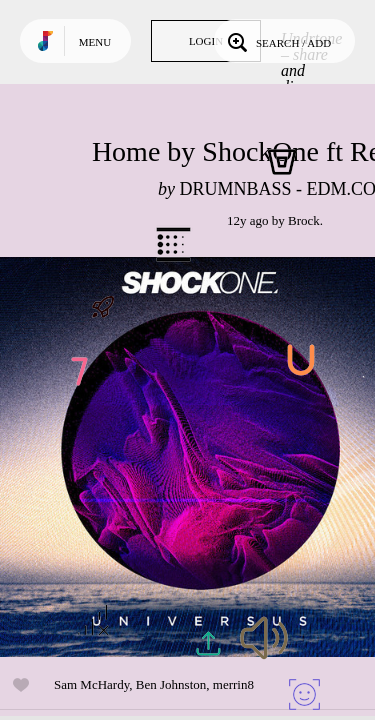  What do you see at coordinates (94, 622) in the screenshot?
I see `no cellular signal available` at bounding box center [94, 622].